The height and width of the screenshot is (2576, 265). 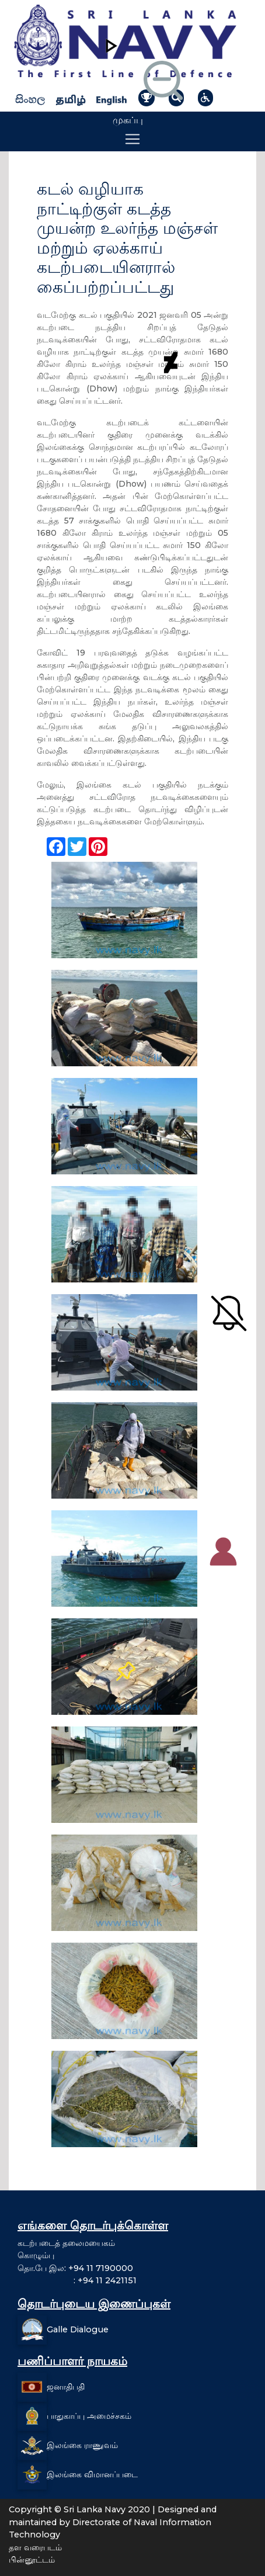 What do you see at coordinates (163, 80) in the screenshot?
I see `zoom out to decrease magnification` at bounding box center [163, 80].